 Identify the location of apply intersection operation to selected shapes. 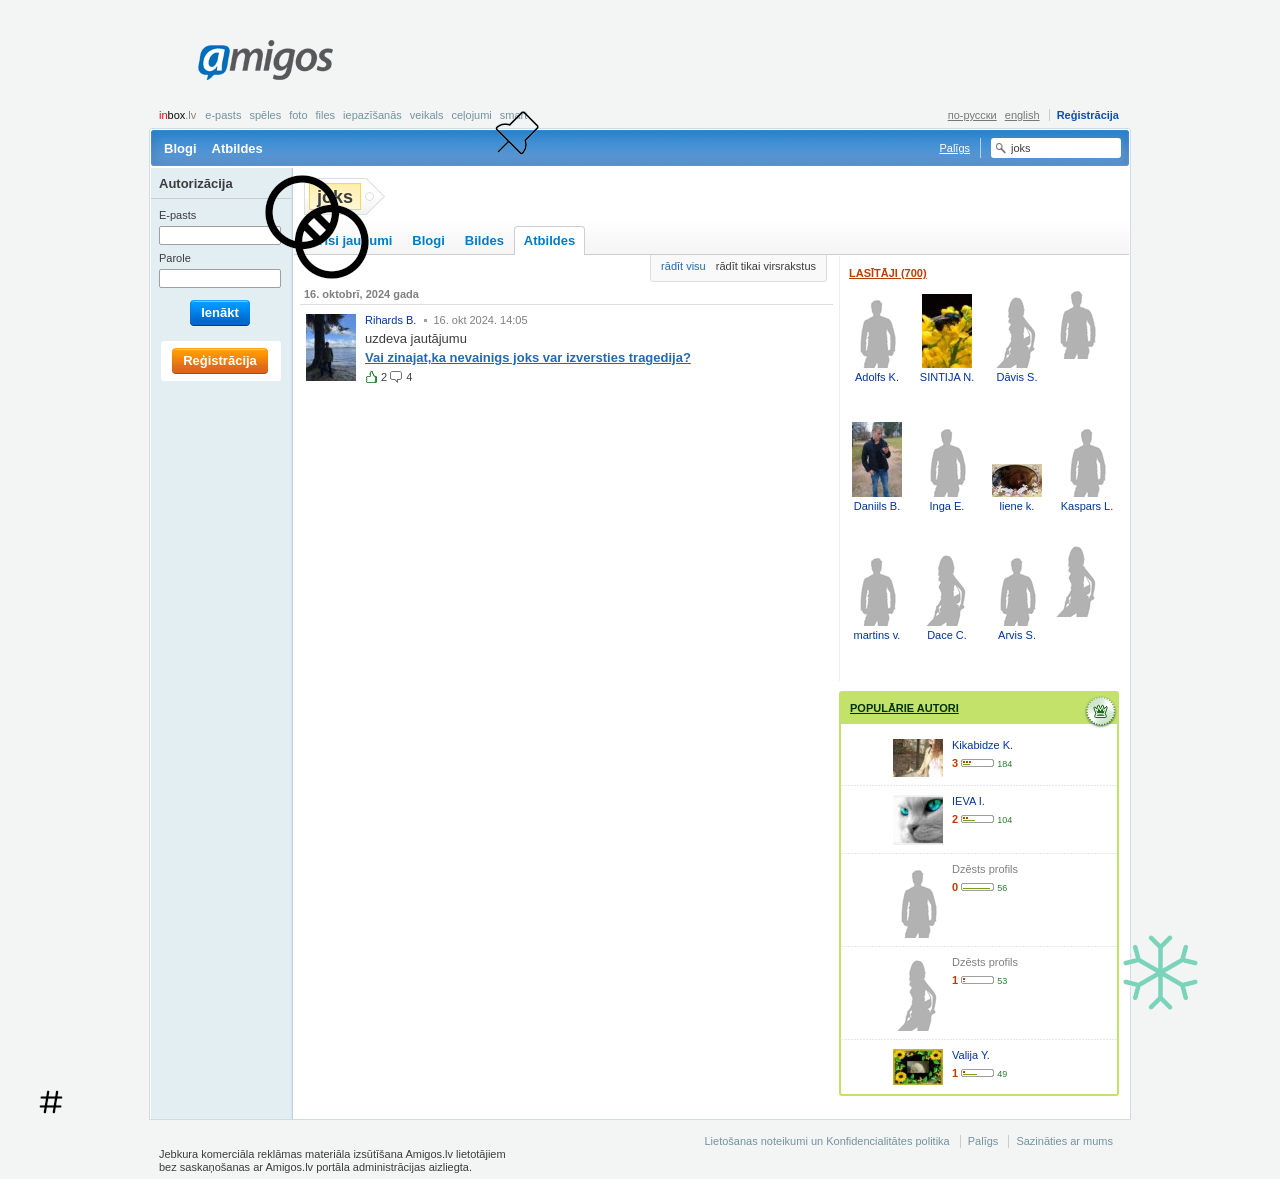
(317, 227).